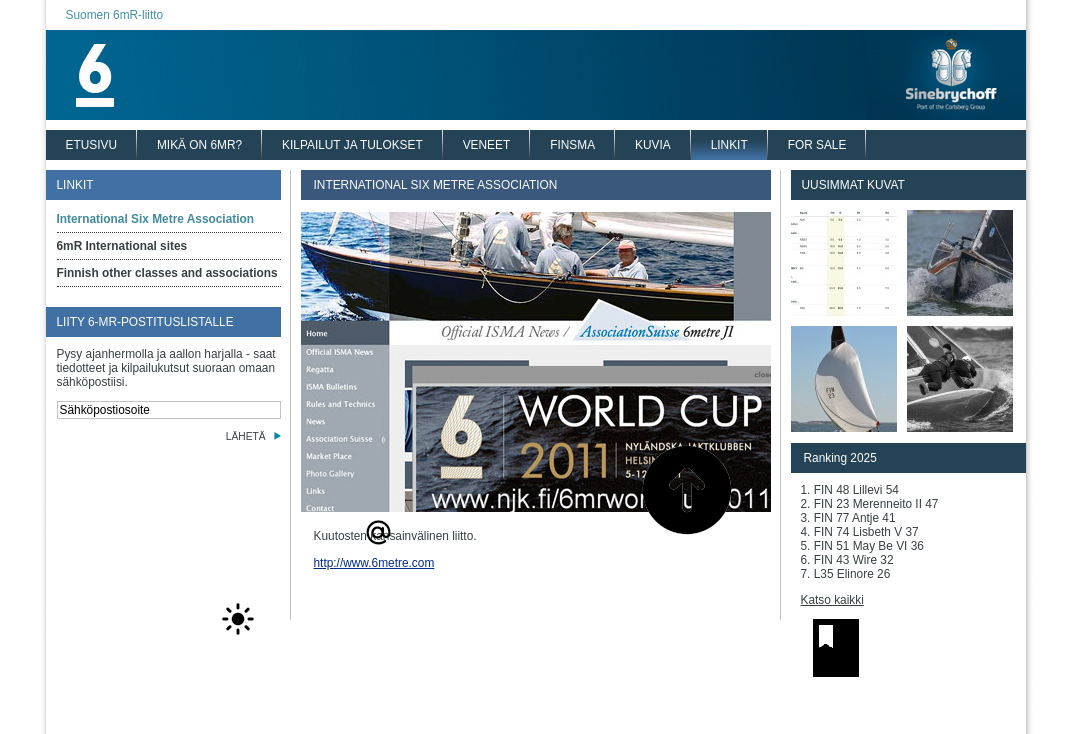  I want to click on compose a new email, so click(378, 532).